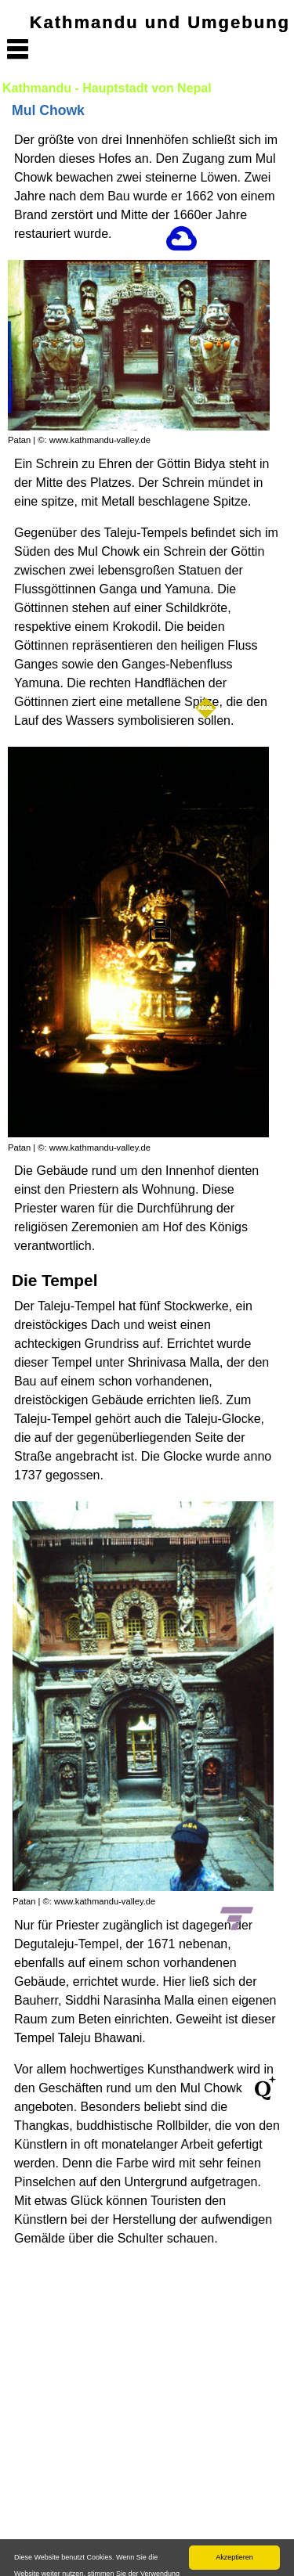 The width and height of the screenshot is (294, 2576). I want to click on access drawing or inking tools, so click(160, 930).